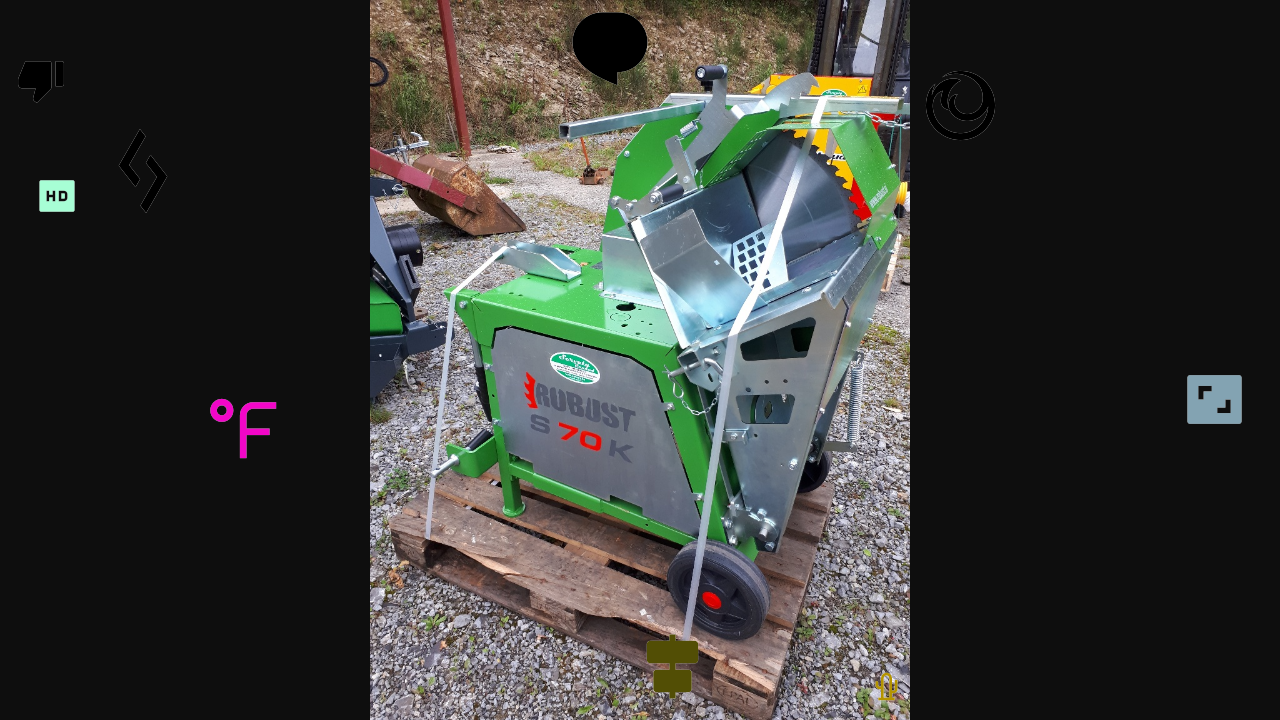 The height and width of the screenshot is (720, 1280). I want to click on open chat or messaging, so click(610, 46).